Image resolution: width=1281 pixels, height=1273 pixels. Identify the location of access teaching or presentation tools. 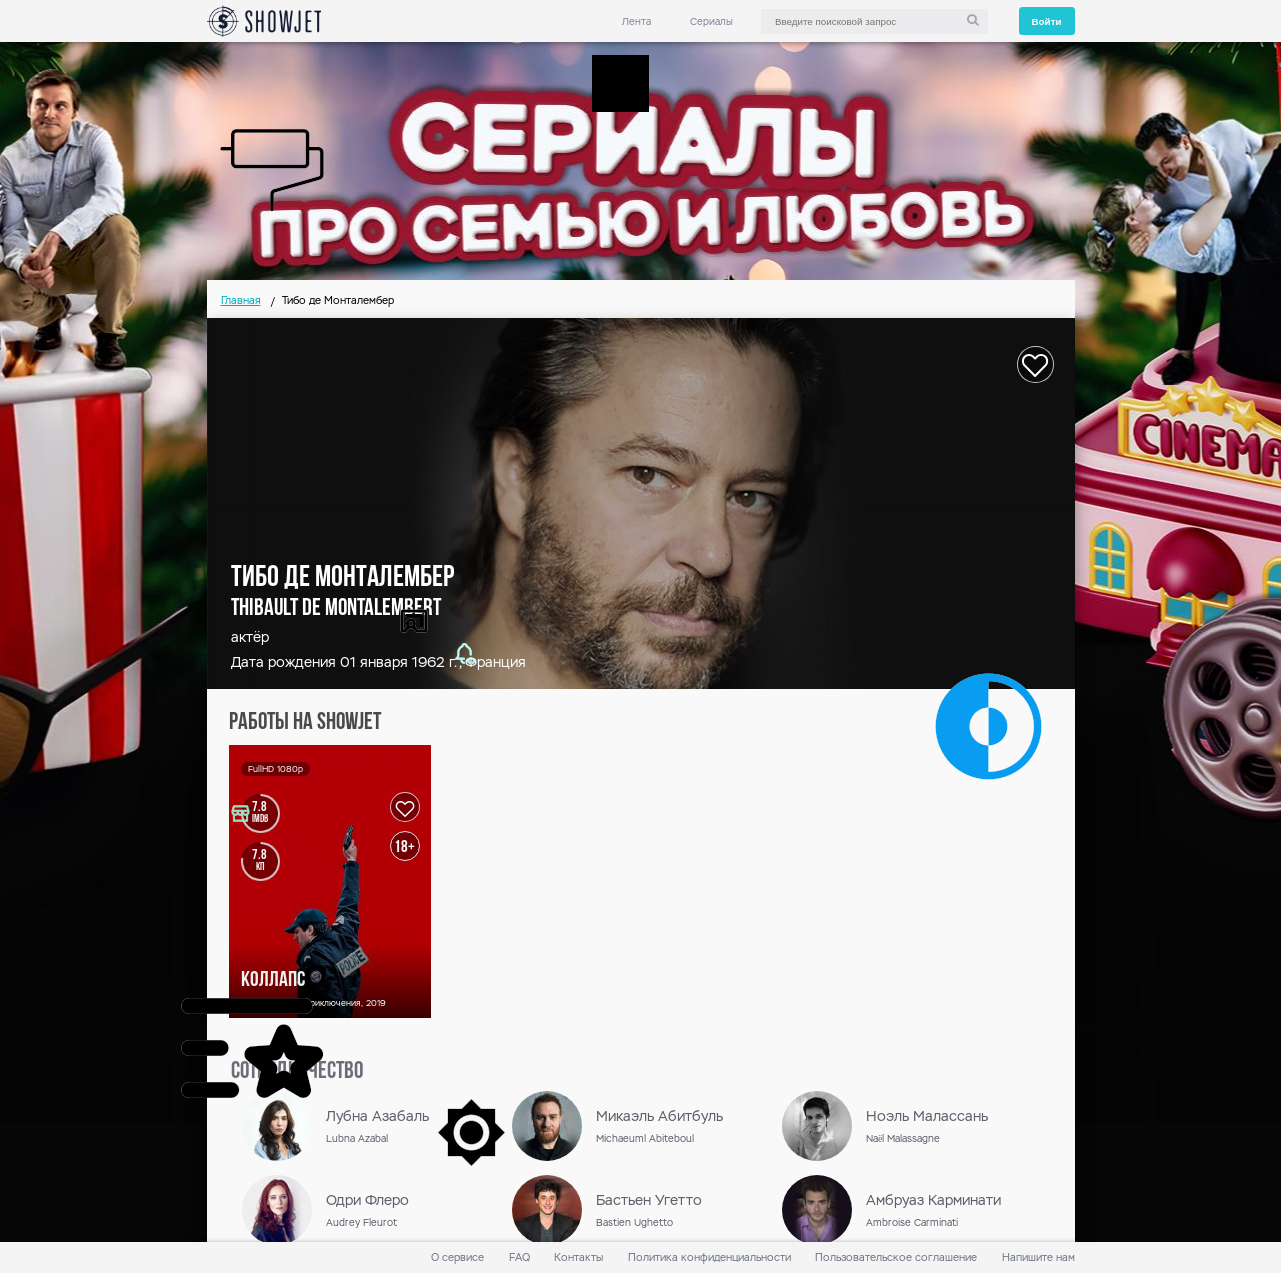
(414, 621).